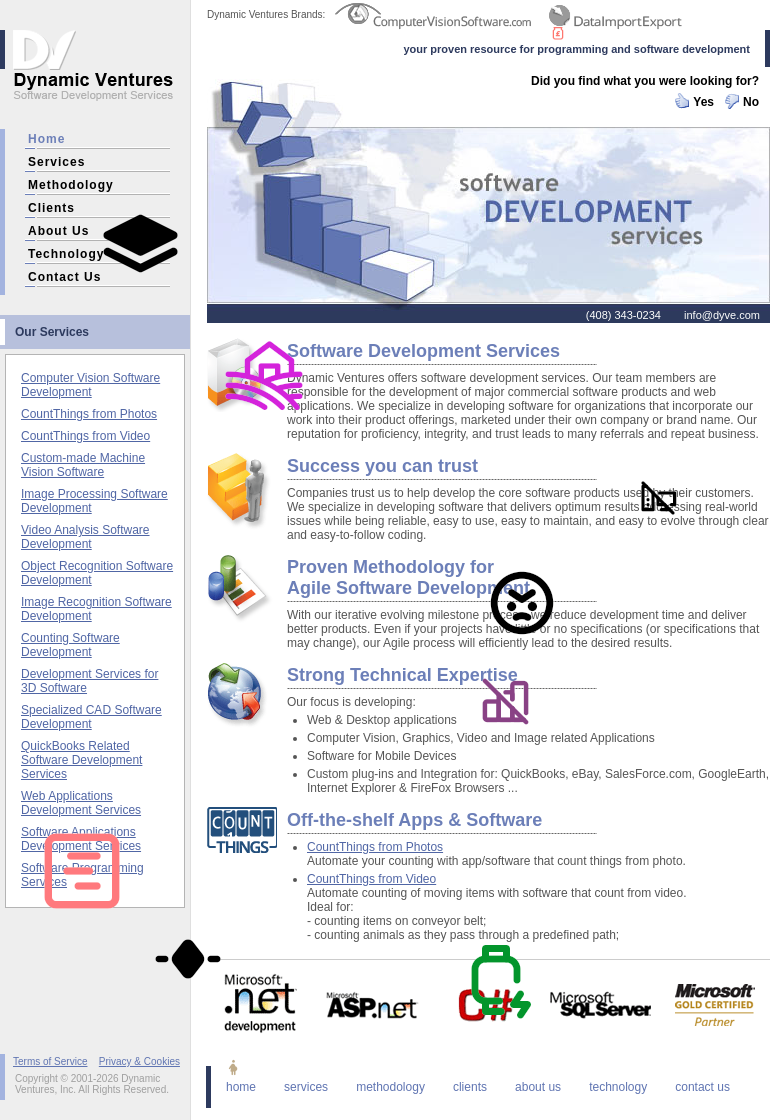  What do you see at coordinates (558, 33) in the screenshot?
I see `donate or tip in pounds` at bounding box center [558, 33].